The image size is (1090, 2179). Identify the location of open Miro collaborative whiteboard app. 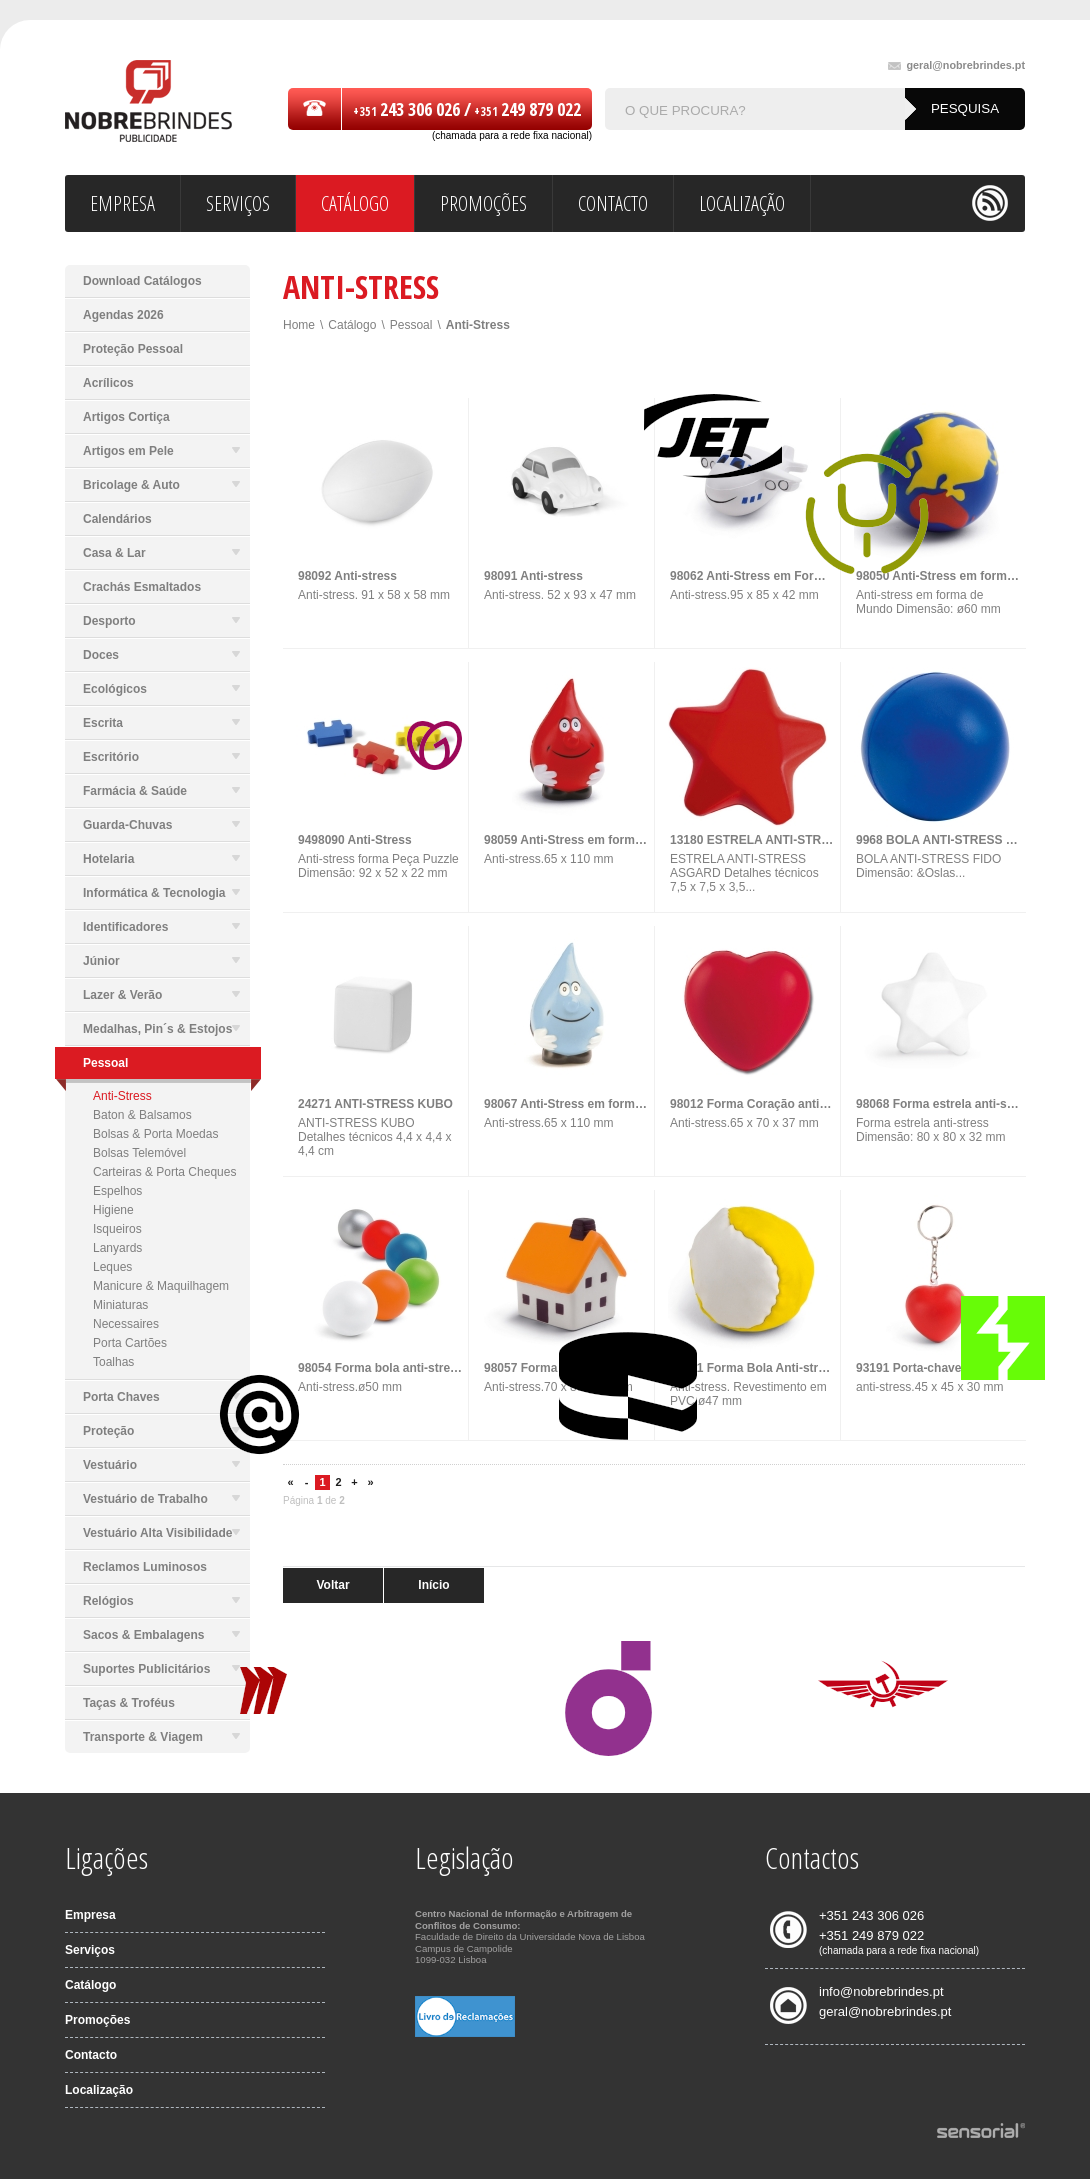
(263, 1690).